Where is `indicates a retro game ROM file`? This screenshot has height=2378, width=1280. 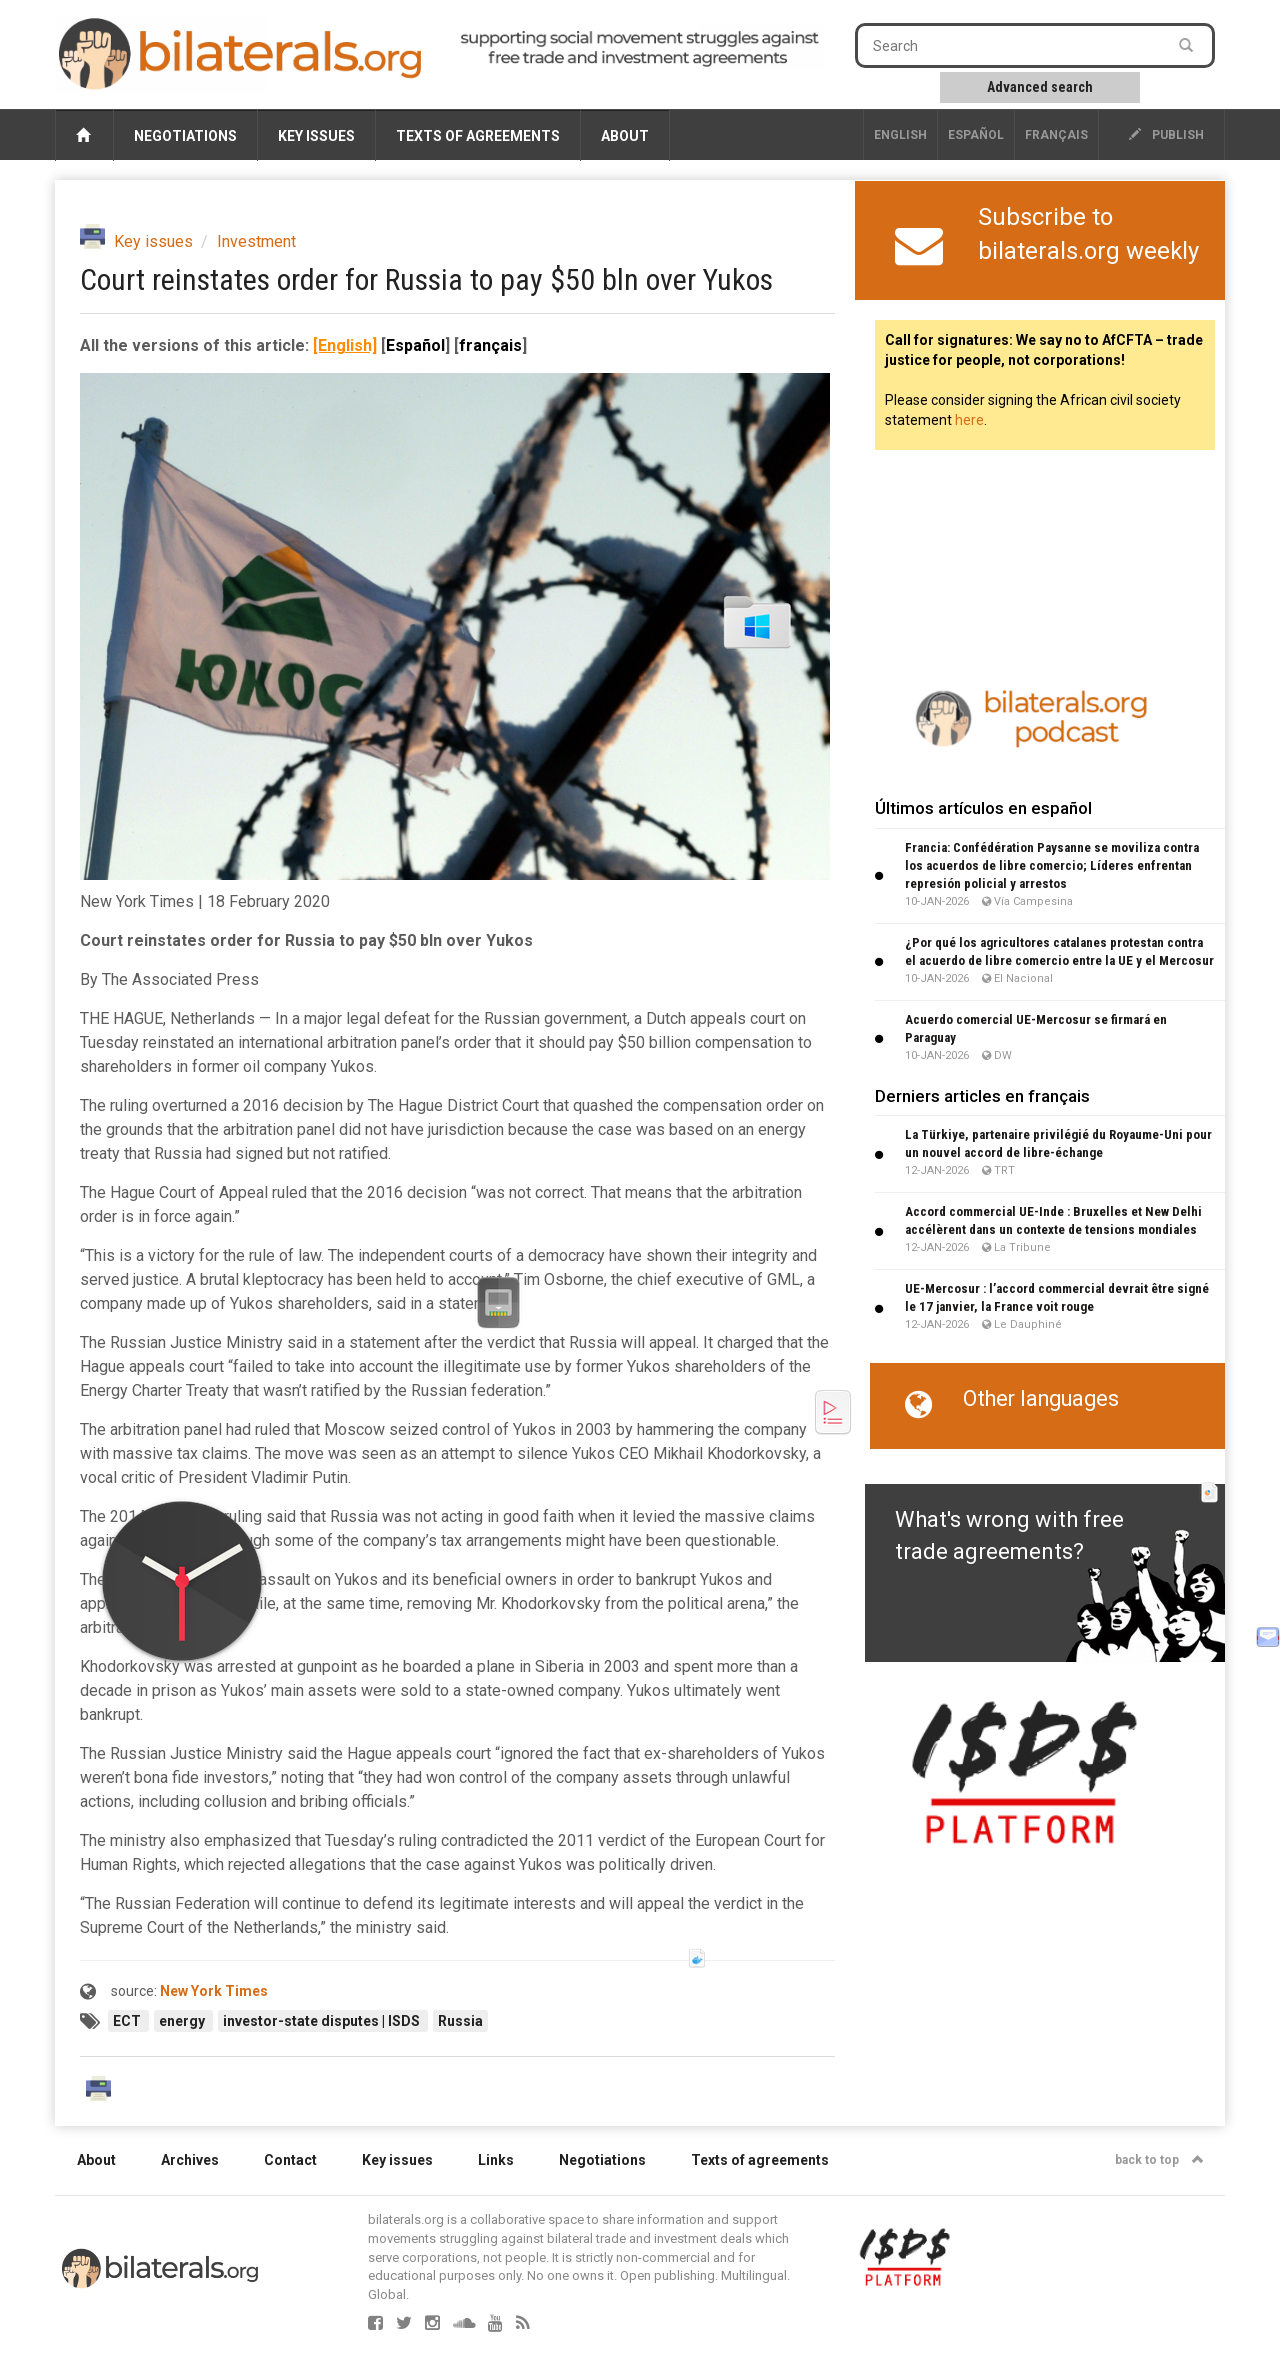
indicates a retro game ROM file is located at coordinates (498, 1302).